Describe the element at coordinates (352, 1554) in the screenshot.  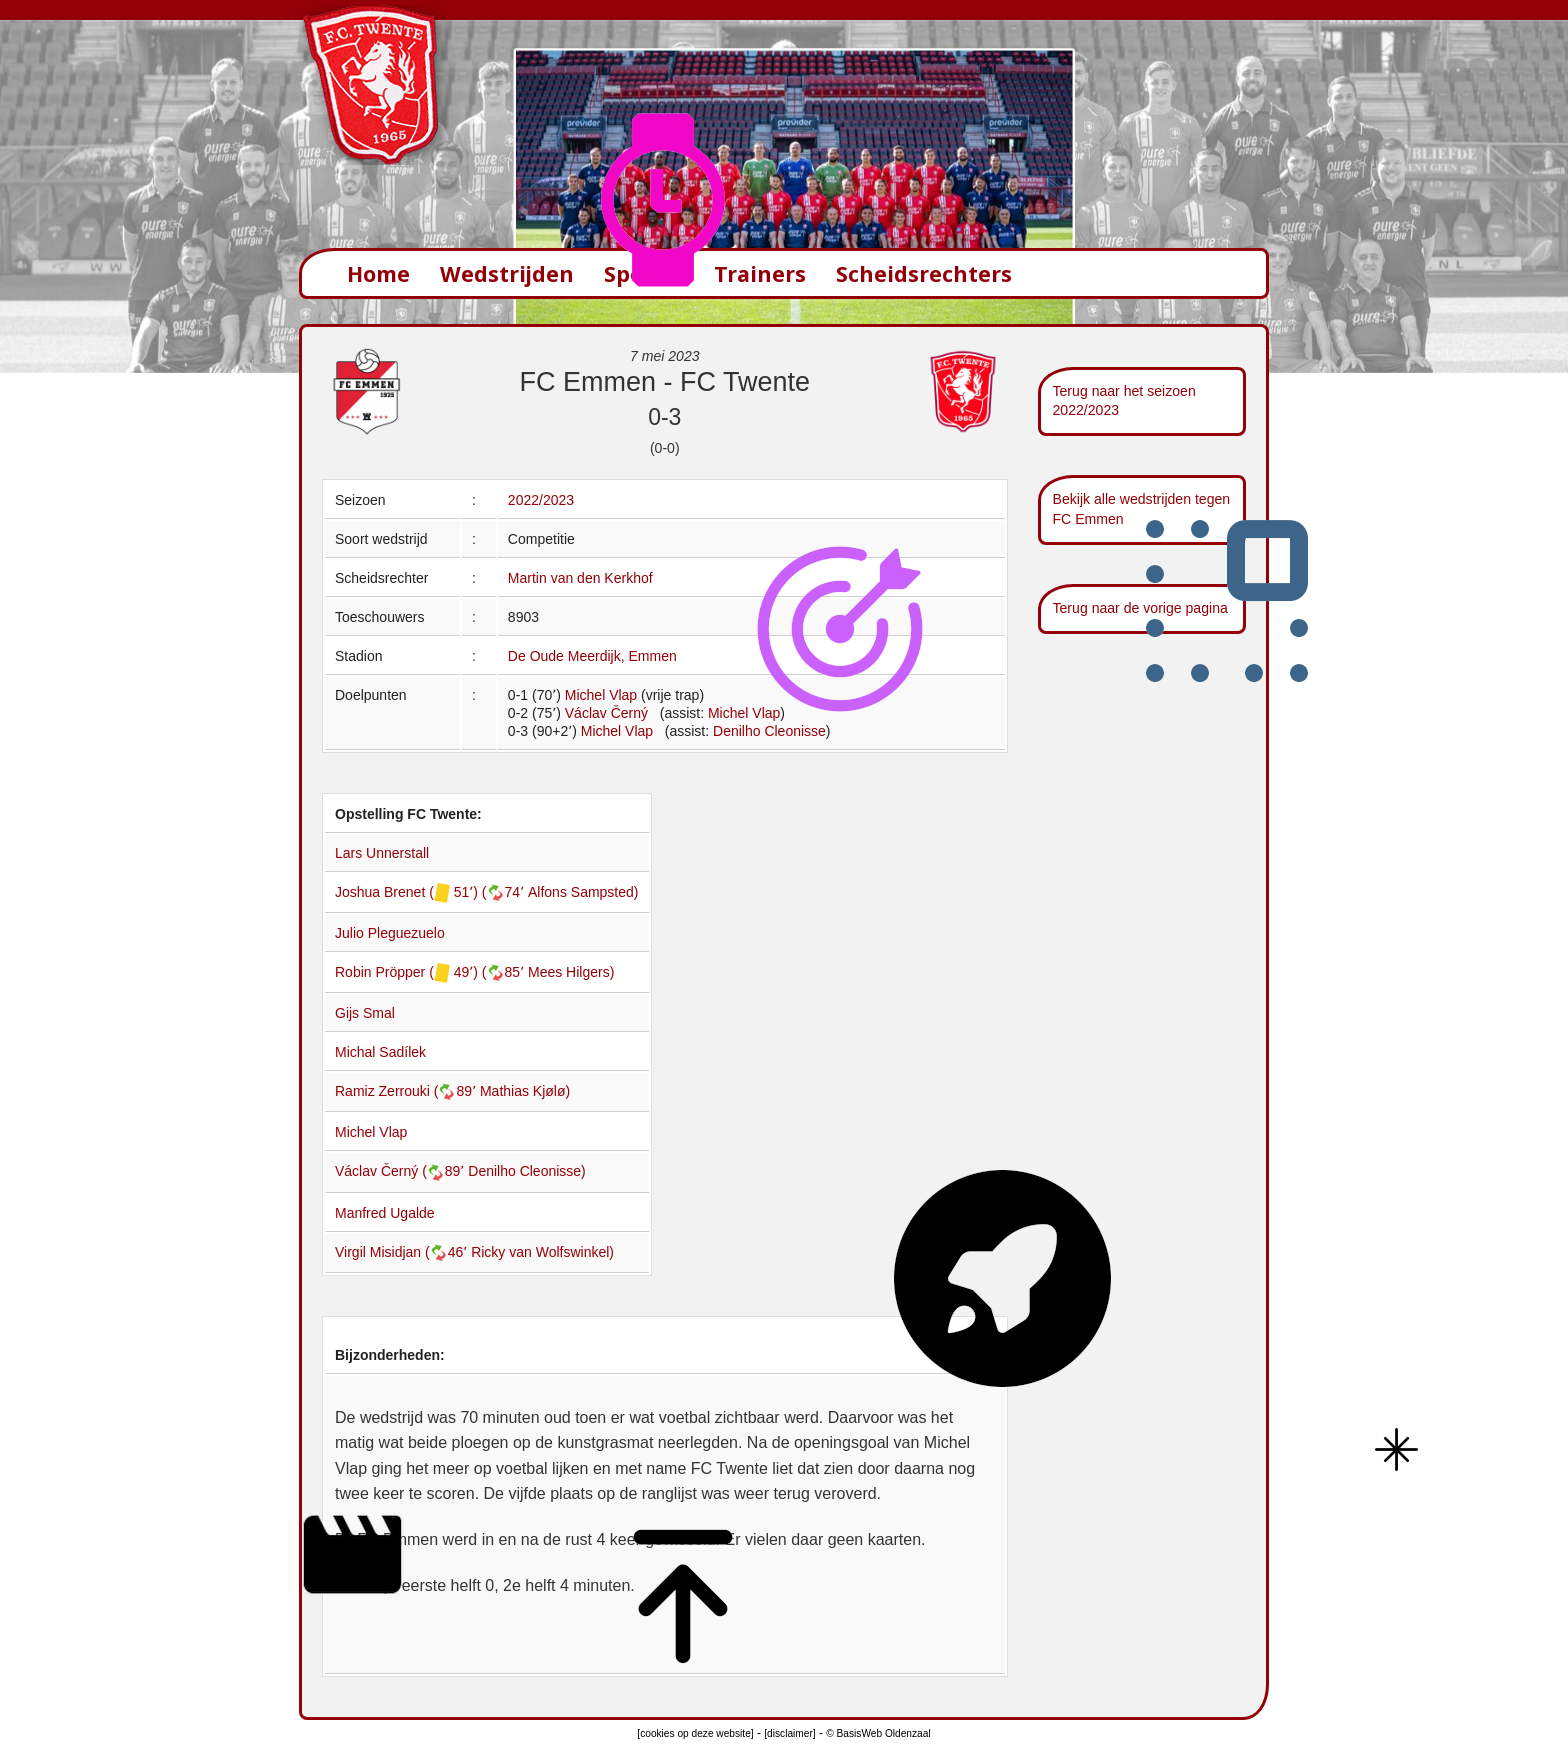
I see `create a new video or movie project` at that location.